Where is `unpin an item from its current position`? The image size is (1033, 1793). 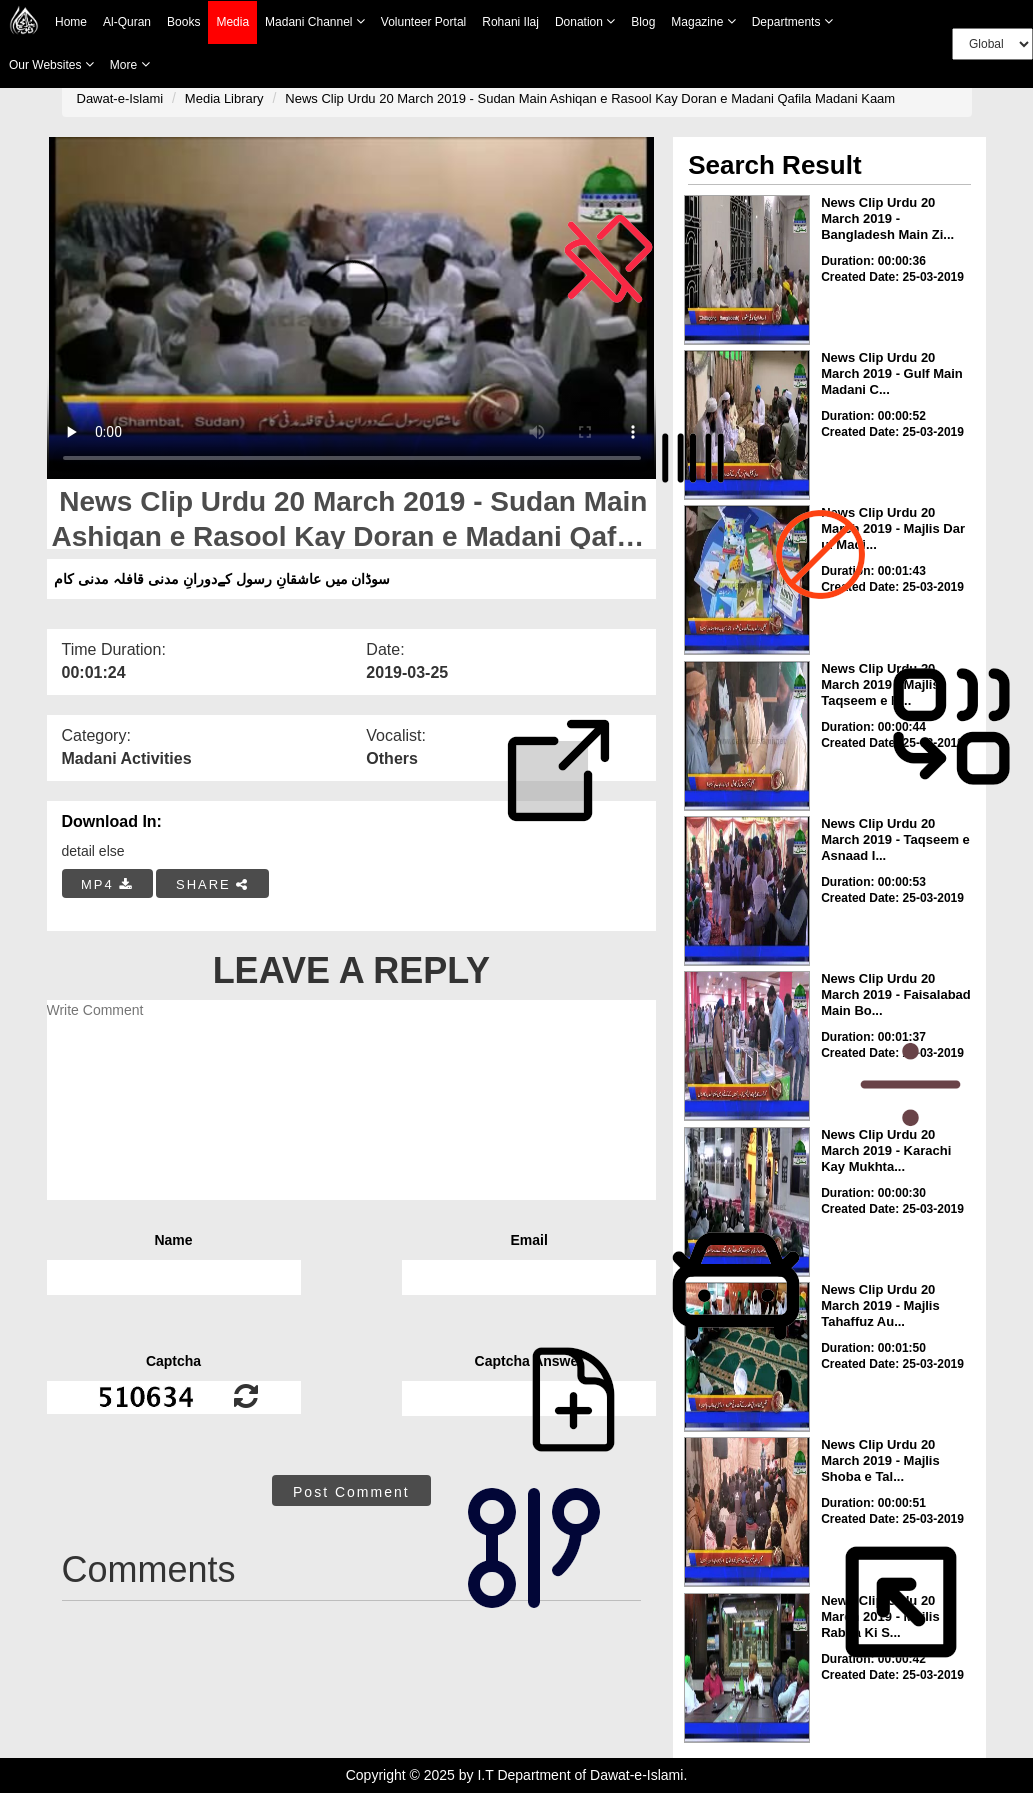
unpin an item from its current position is located at coordinates (605, 262).